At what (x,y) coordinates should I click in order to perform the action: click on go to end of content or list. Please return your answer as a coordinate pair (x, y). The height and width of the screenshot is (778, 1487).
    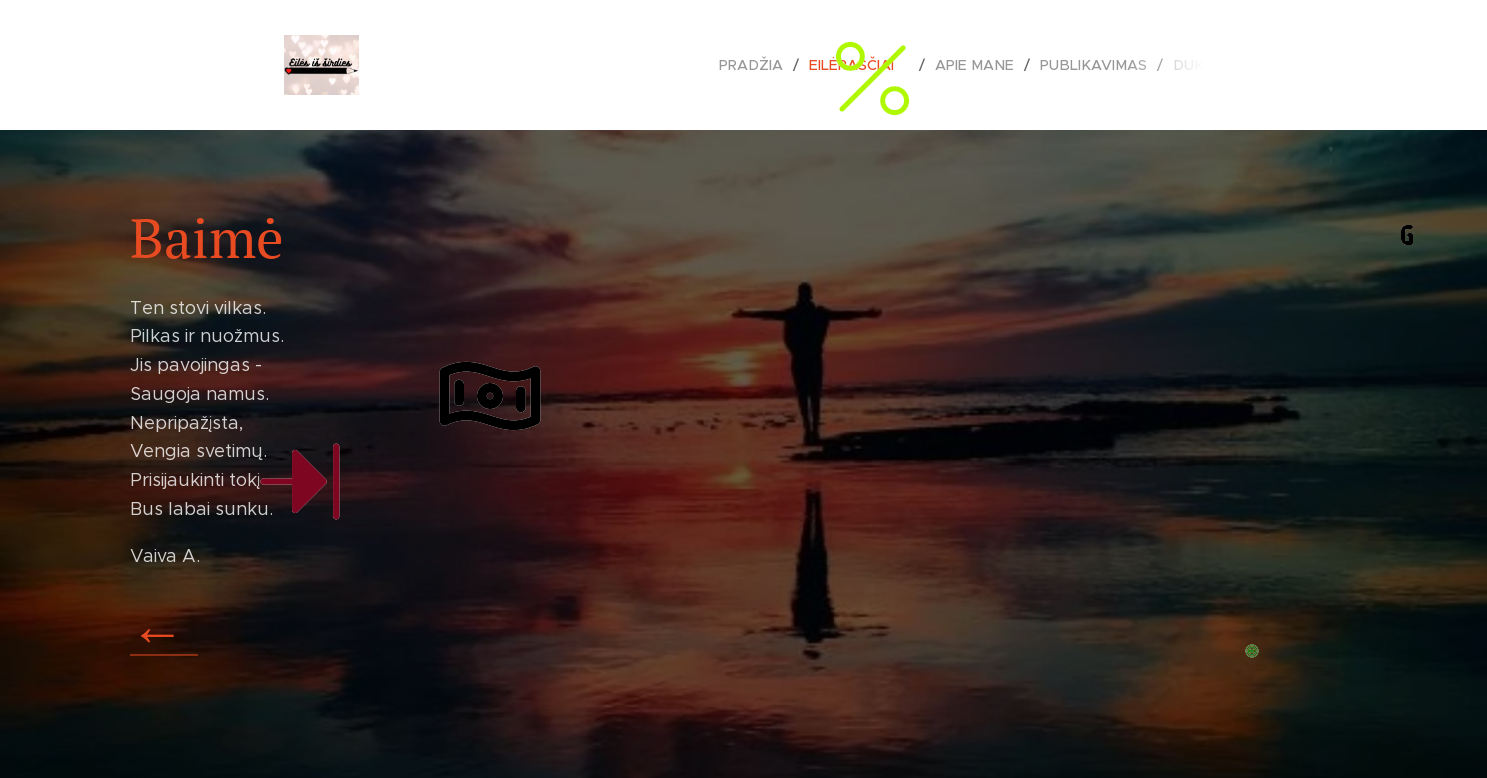
    Looking at the image, I should click on (301, 481).